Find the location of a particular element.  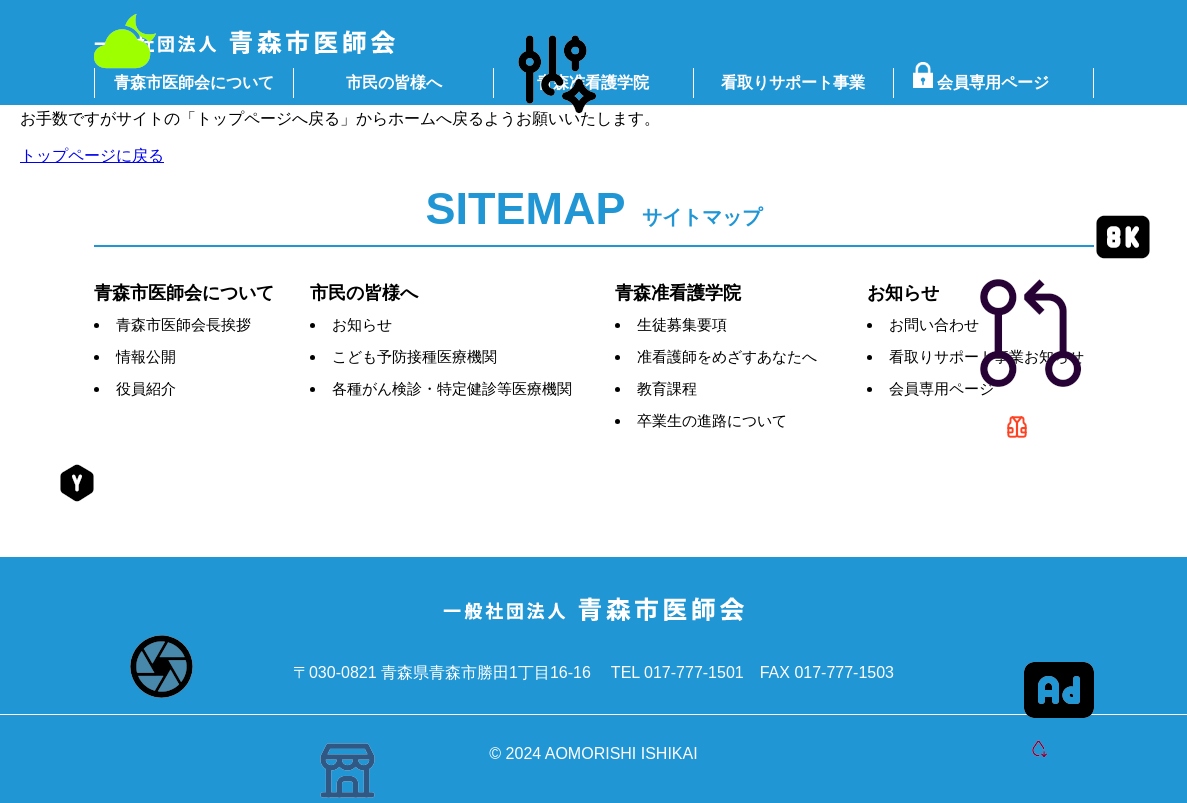

indicates a Y Combinator or YC-related feature is located at coordinates (77, 483).